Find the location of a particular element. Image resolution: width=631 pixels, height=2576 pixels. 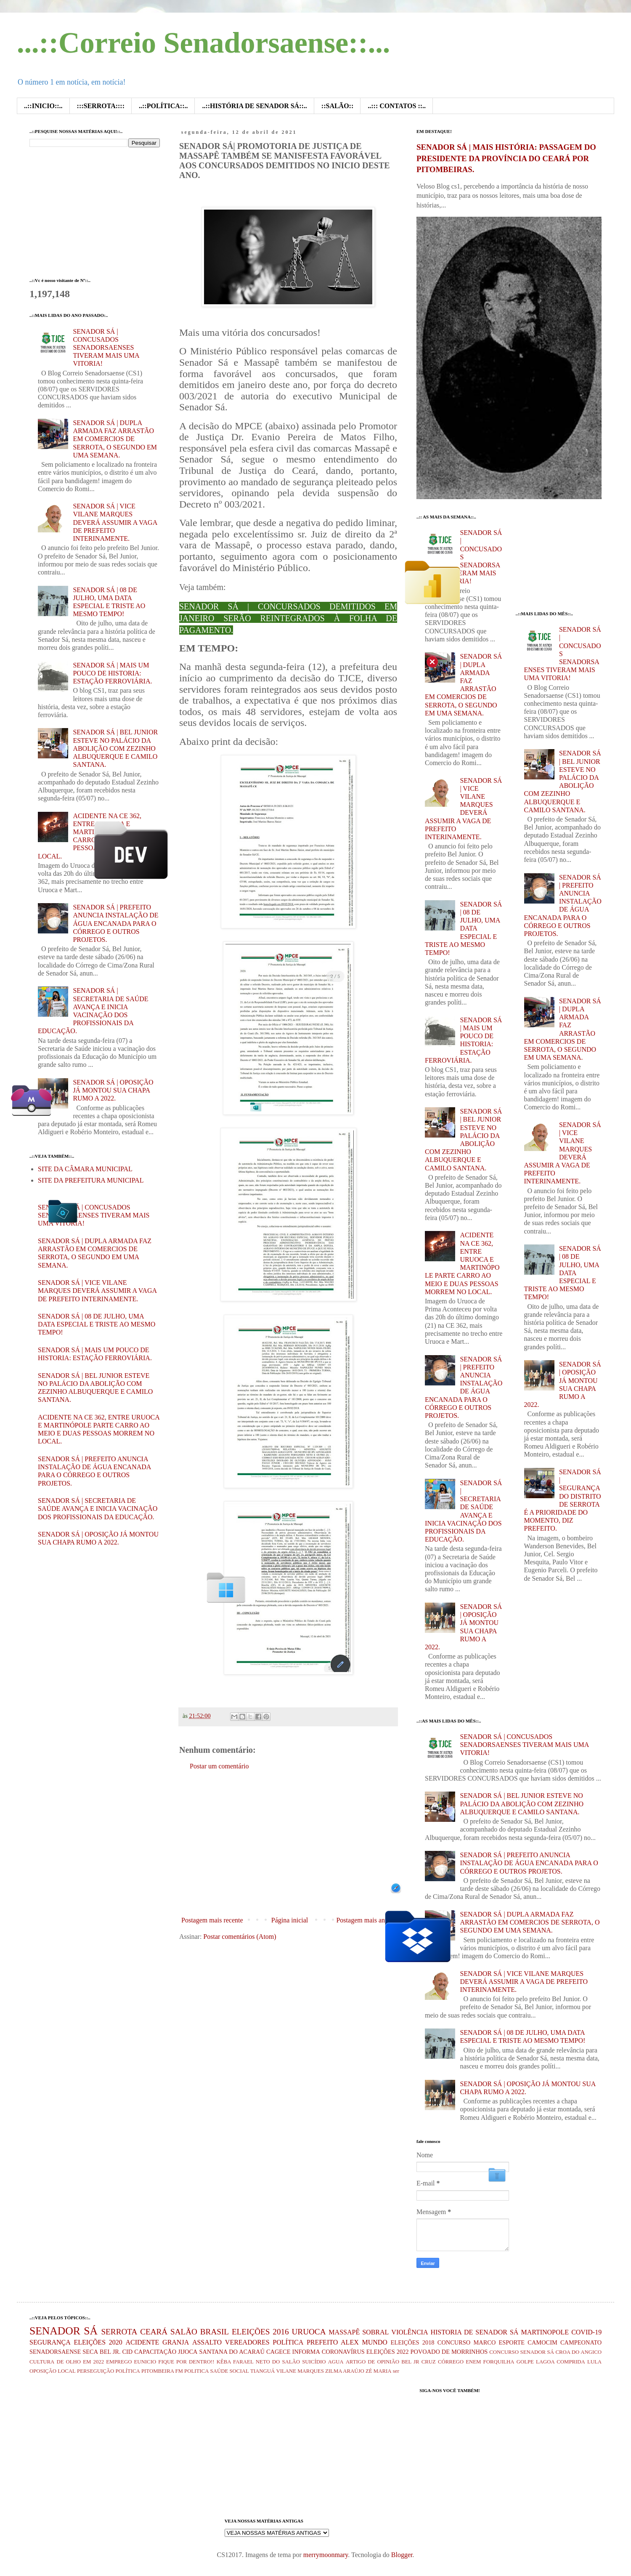

open folder containing Power BI files is located at coordinates (432, 584).